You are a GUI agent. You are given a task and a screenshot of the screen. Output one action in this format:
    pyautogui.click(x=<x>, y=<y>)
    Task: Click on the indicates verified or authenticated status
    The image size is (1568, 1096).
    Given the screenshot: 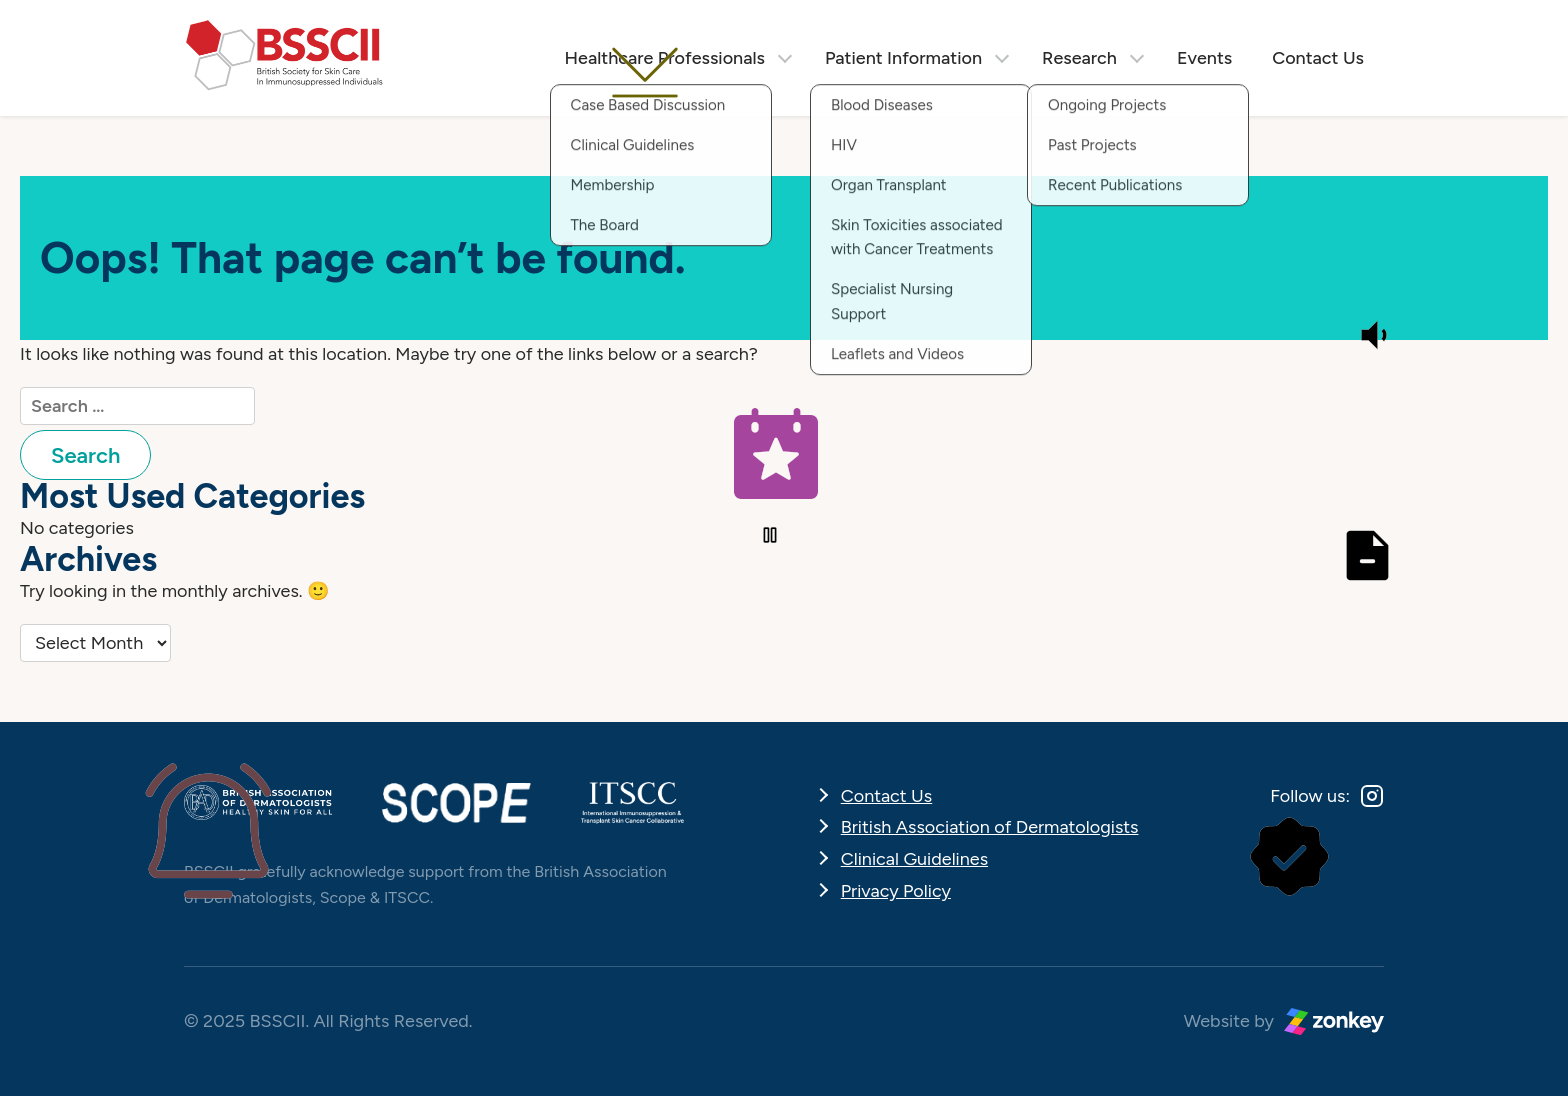 What is the action you would take?
    pyautogui.click(x=1289, y=856)
    